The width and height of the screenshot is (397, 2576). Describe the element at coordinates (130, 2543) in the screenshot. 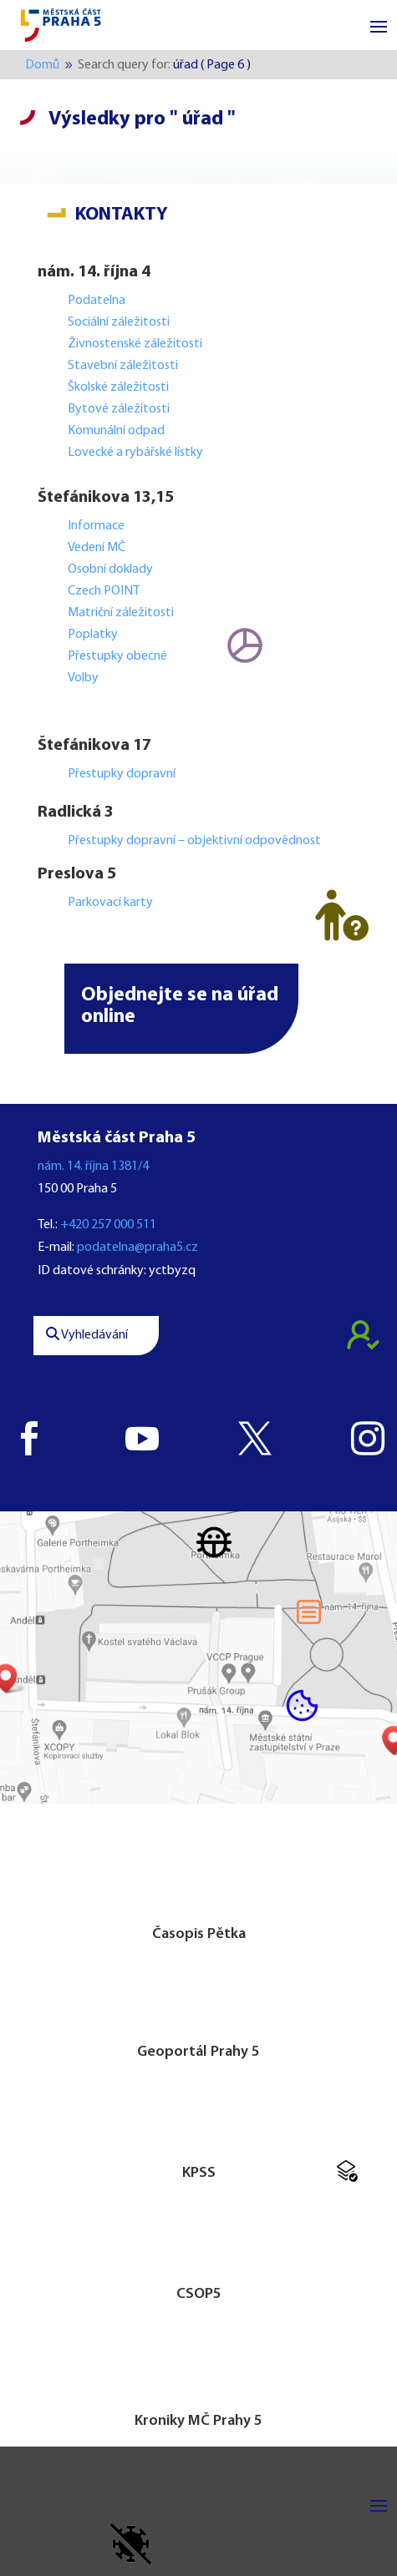

I see `indicates covid-free or virus-free status` at that location.